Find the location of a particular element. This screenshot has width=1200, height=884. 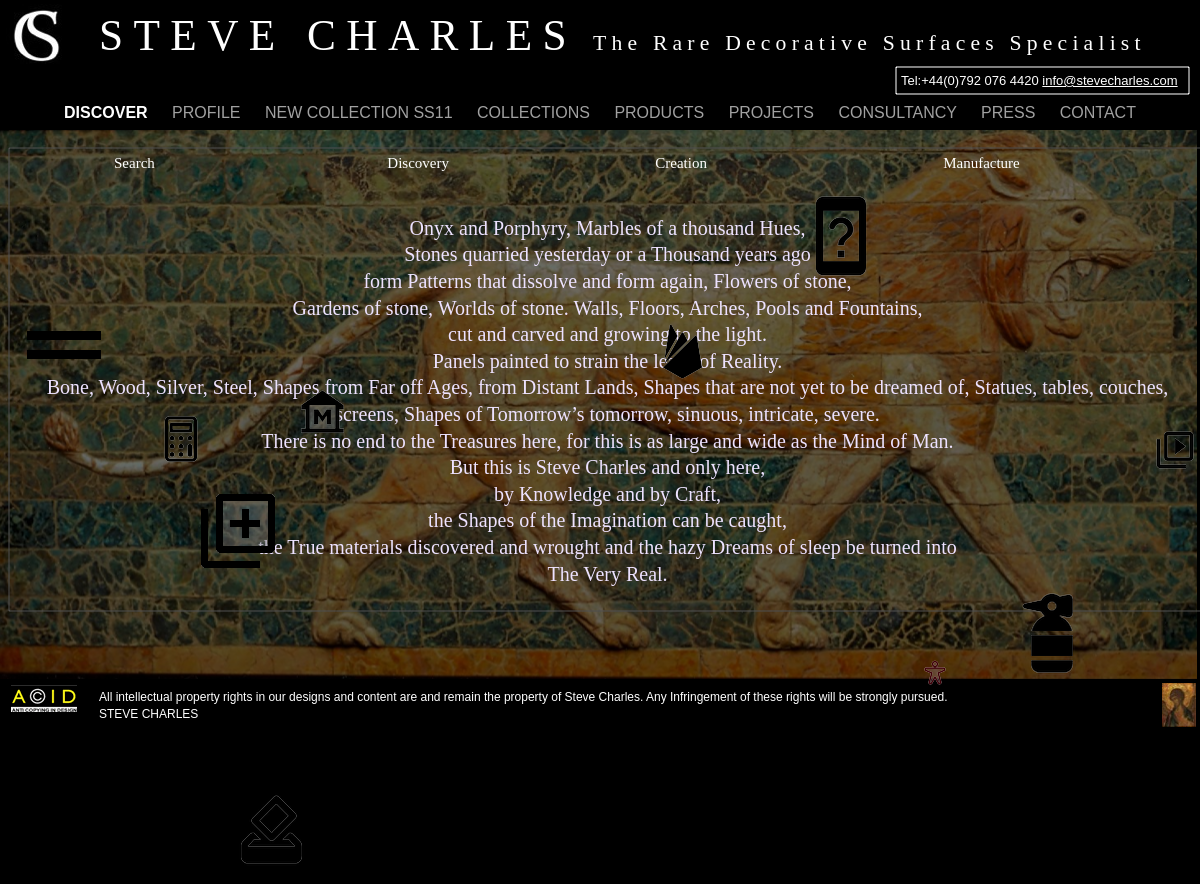

accessibility settings or features is located at coordinates (935, 673).